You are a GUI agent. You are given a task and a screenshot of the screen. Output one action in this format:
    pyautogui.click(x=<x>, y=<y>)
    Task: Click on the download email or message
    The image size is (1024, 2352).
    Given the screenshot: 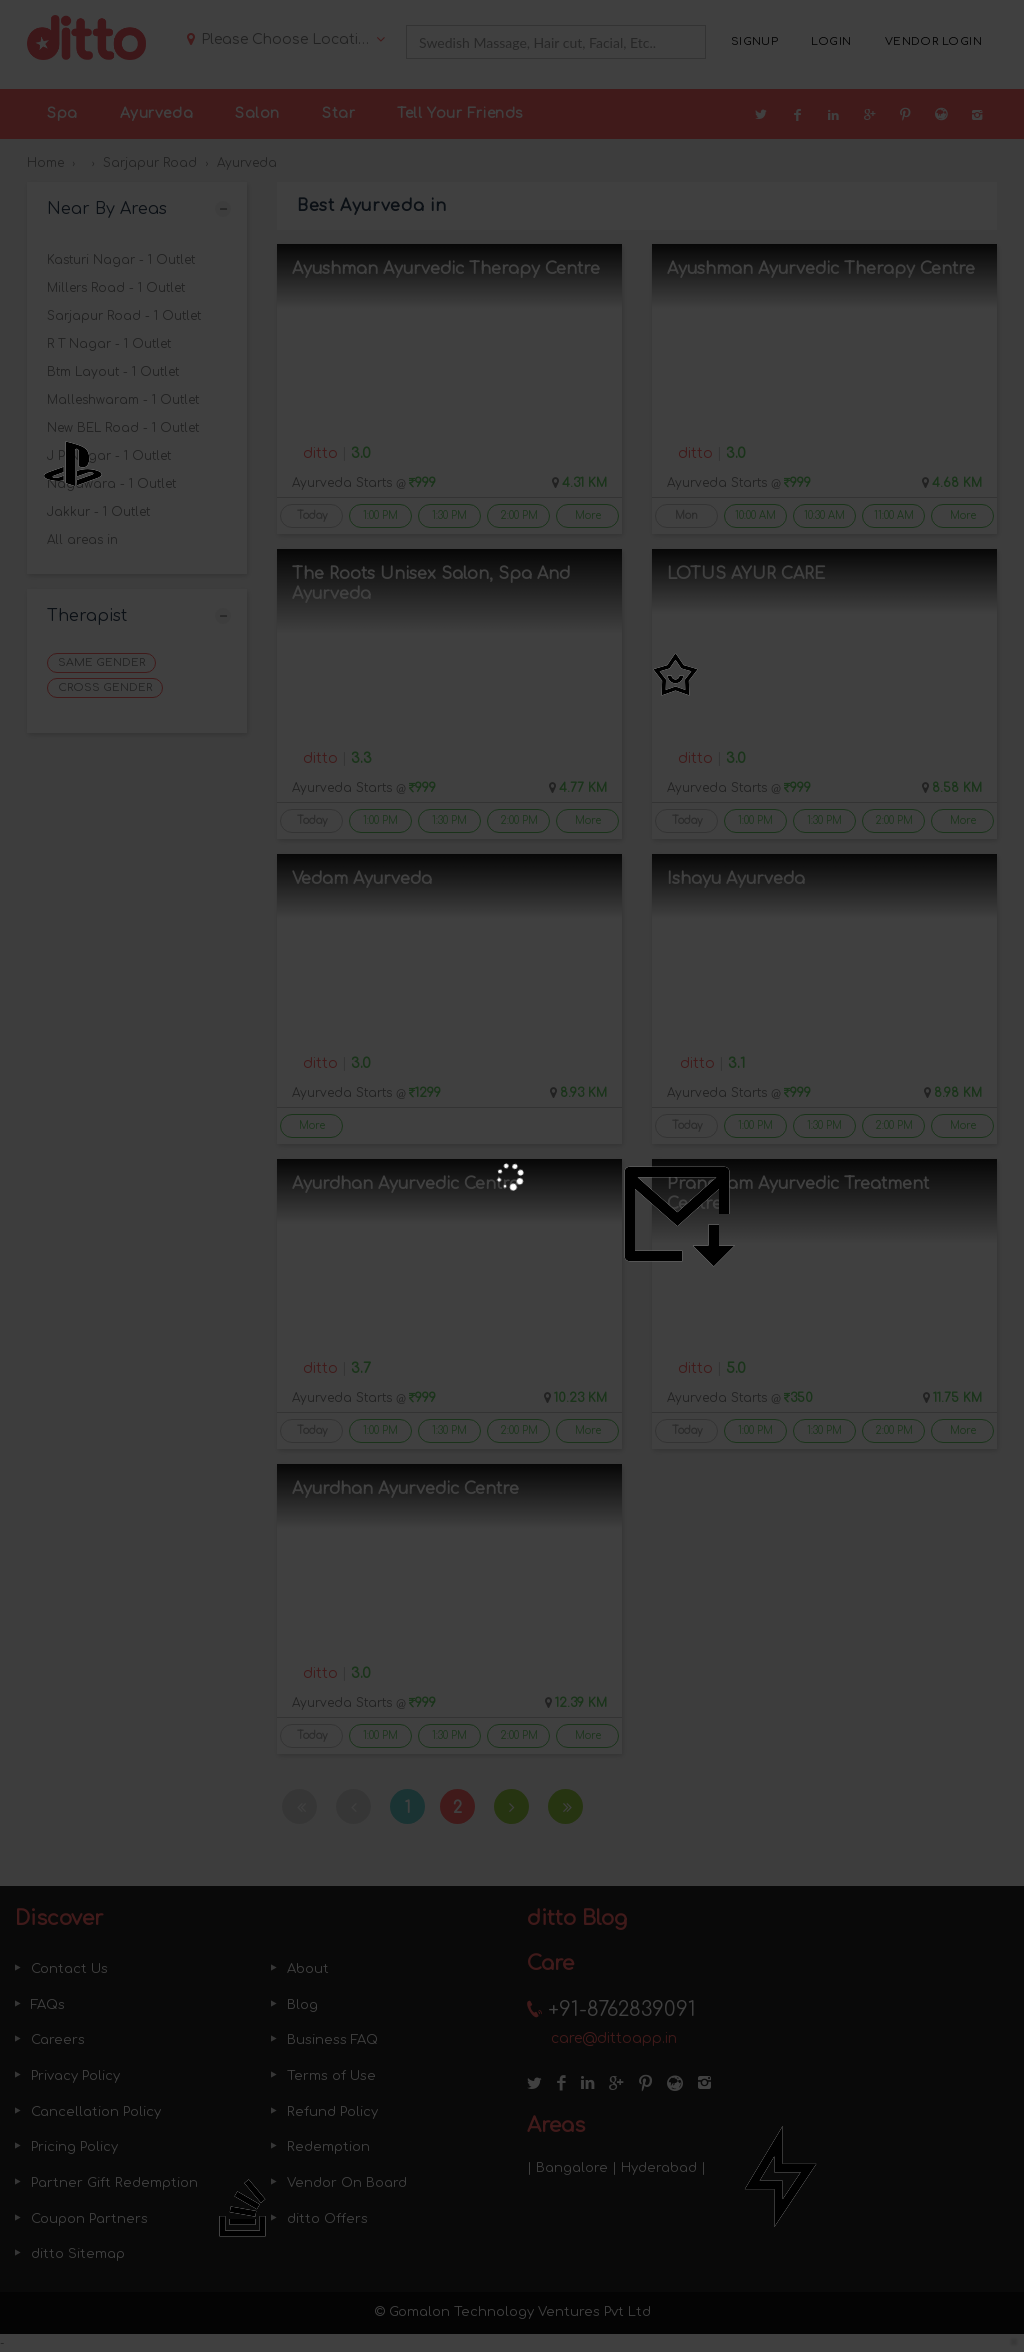 What is the action you would take?
    pyautogui.click(x=677, y=1214)
    